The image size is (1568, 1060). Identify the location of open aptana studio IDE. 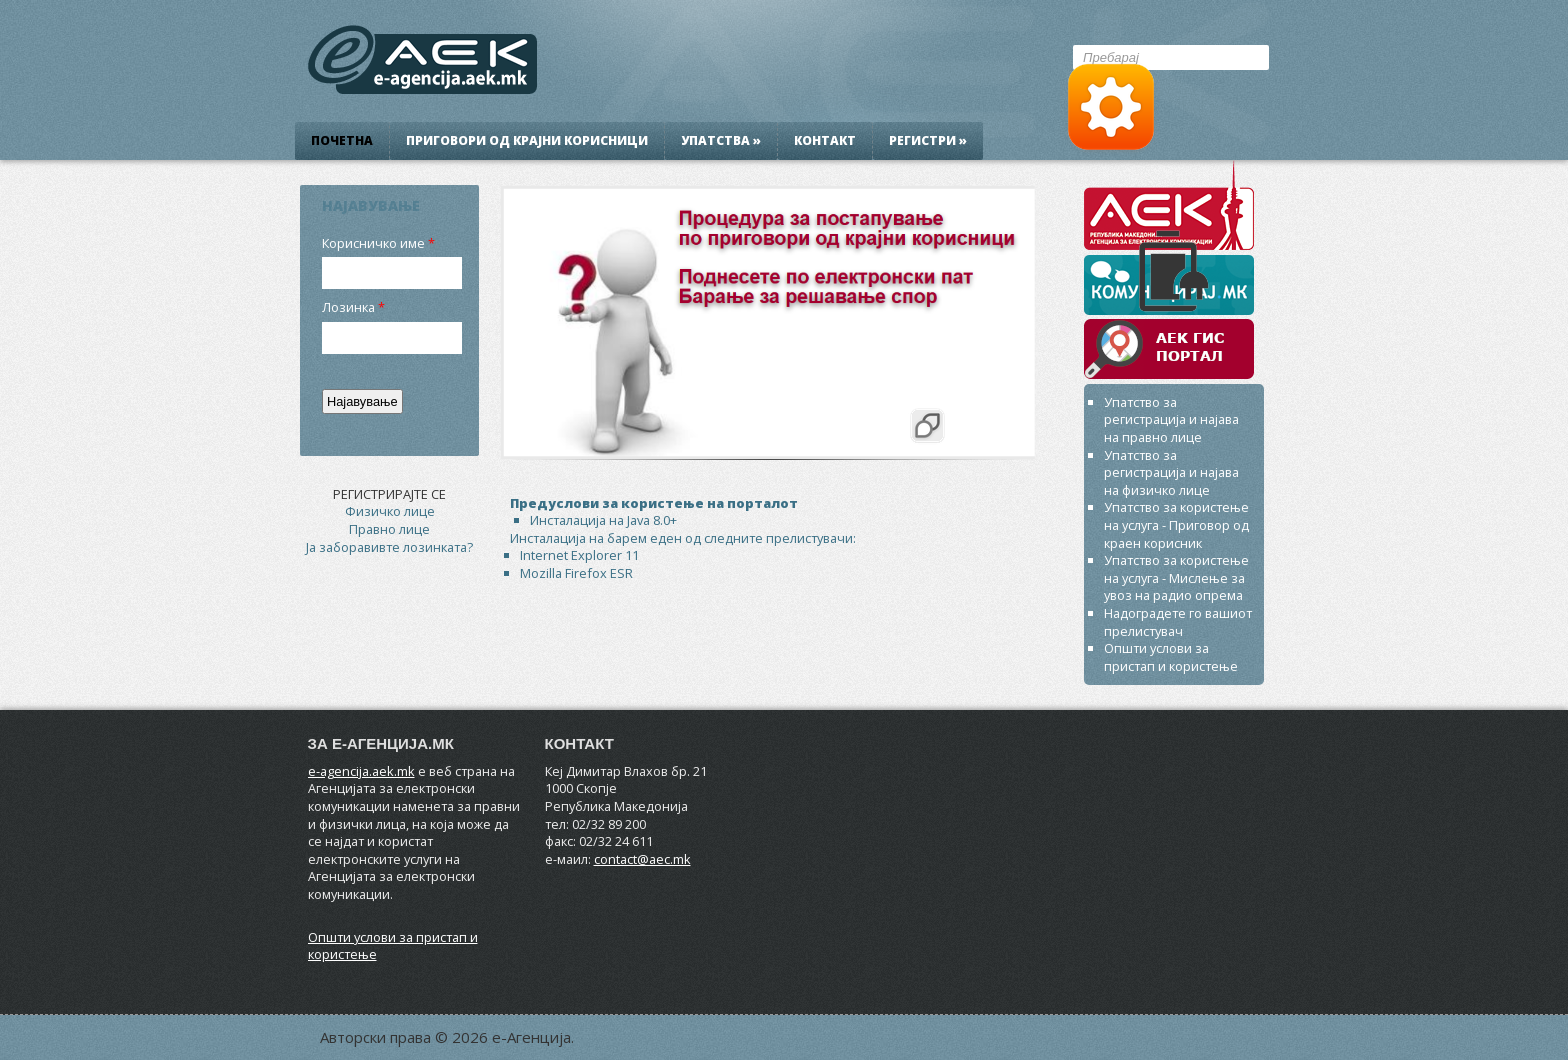
(1111, 107).